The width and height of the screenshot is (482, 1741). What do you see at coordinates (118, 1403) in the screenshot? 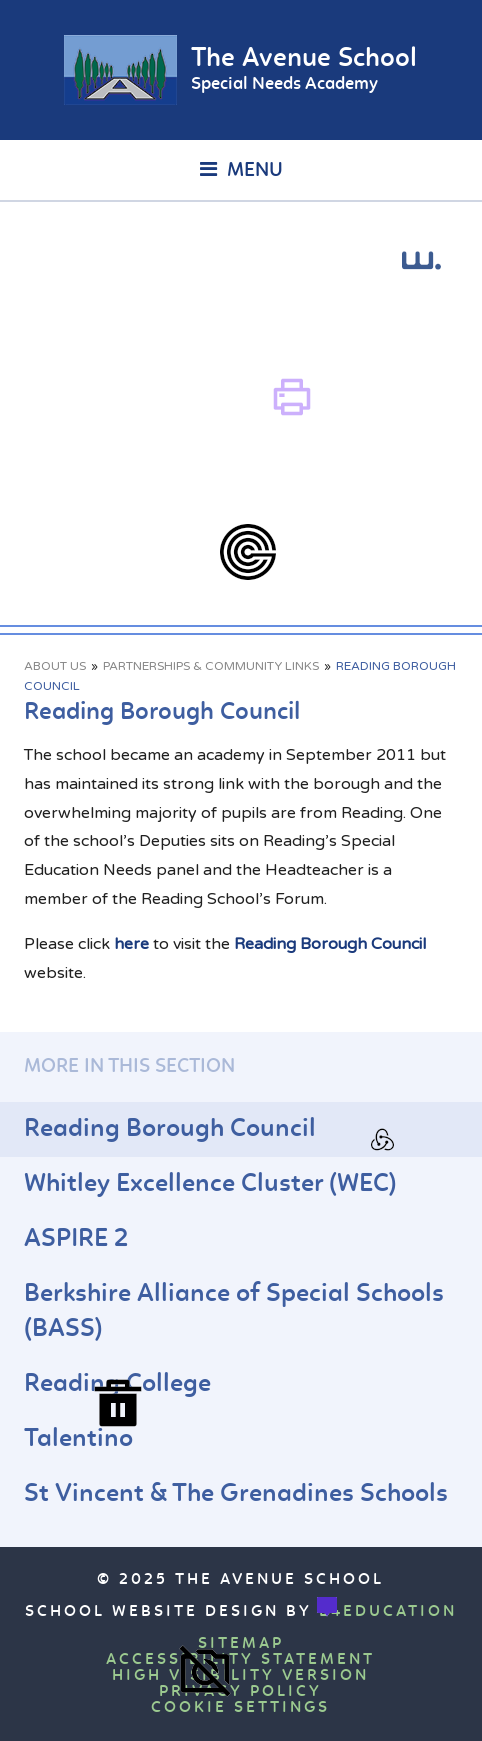
I see `delete selected item` at bounding box center [118, 1403].